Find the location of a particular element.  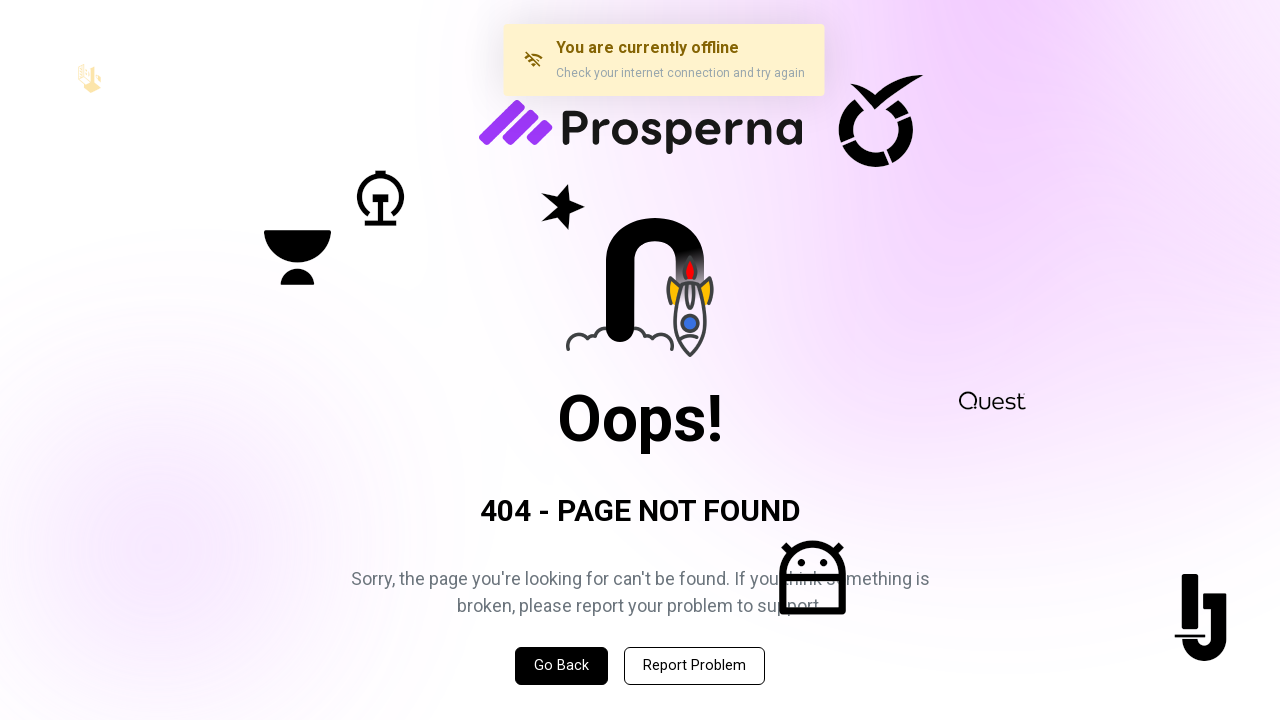

android operating system logo is located at coordinates (812, 577).